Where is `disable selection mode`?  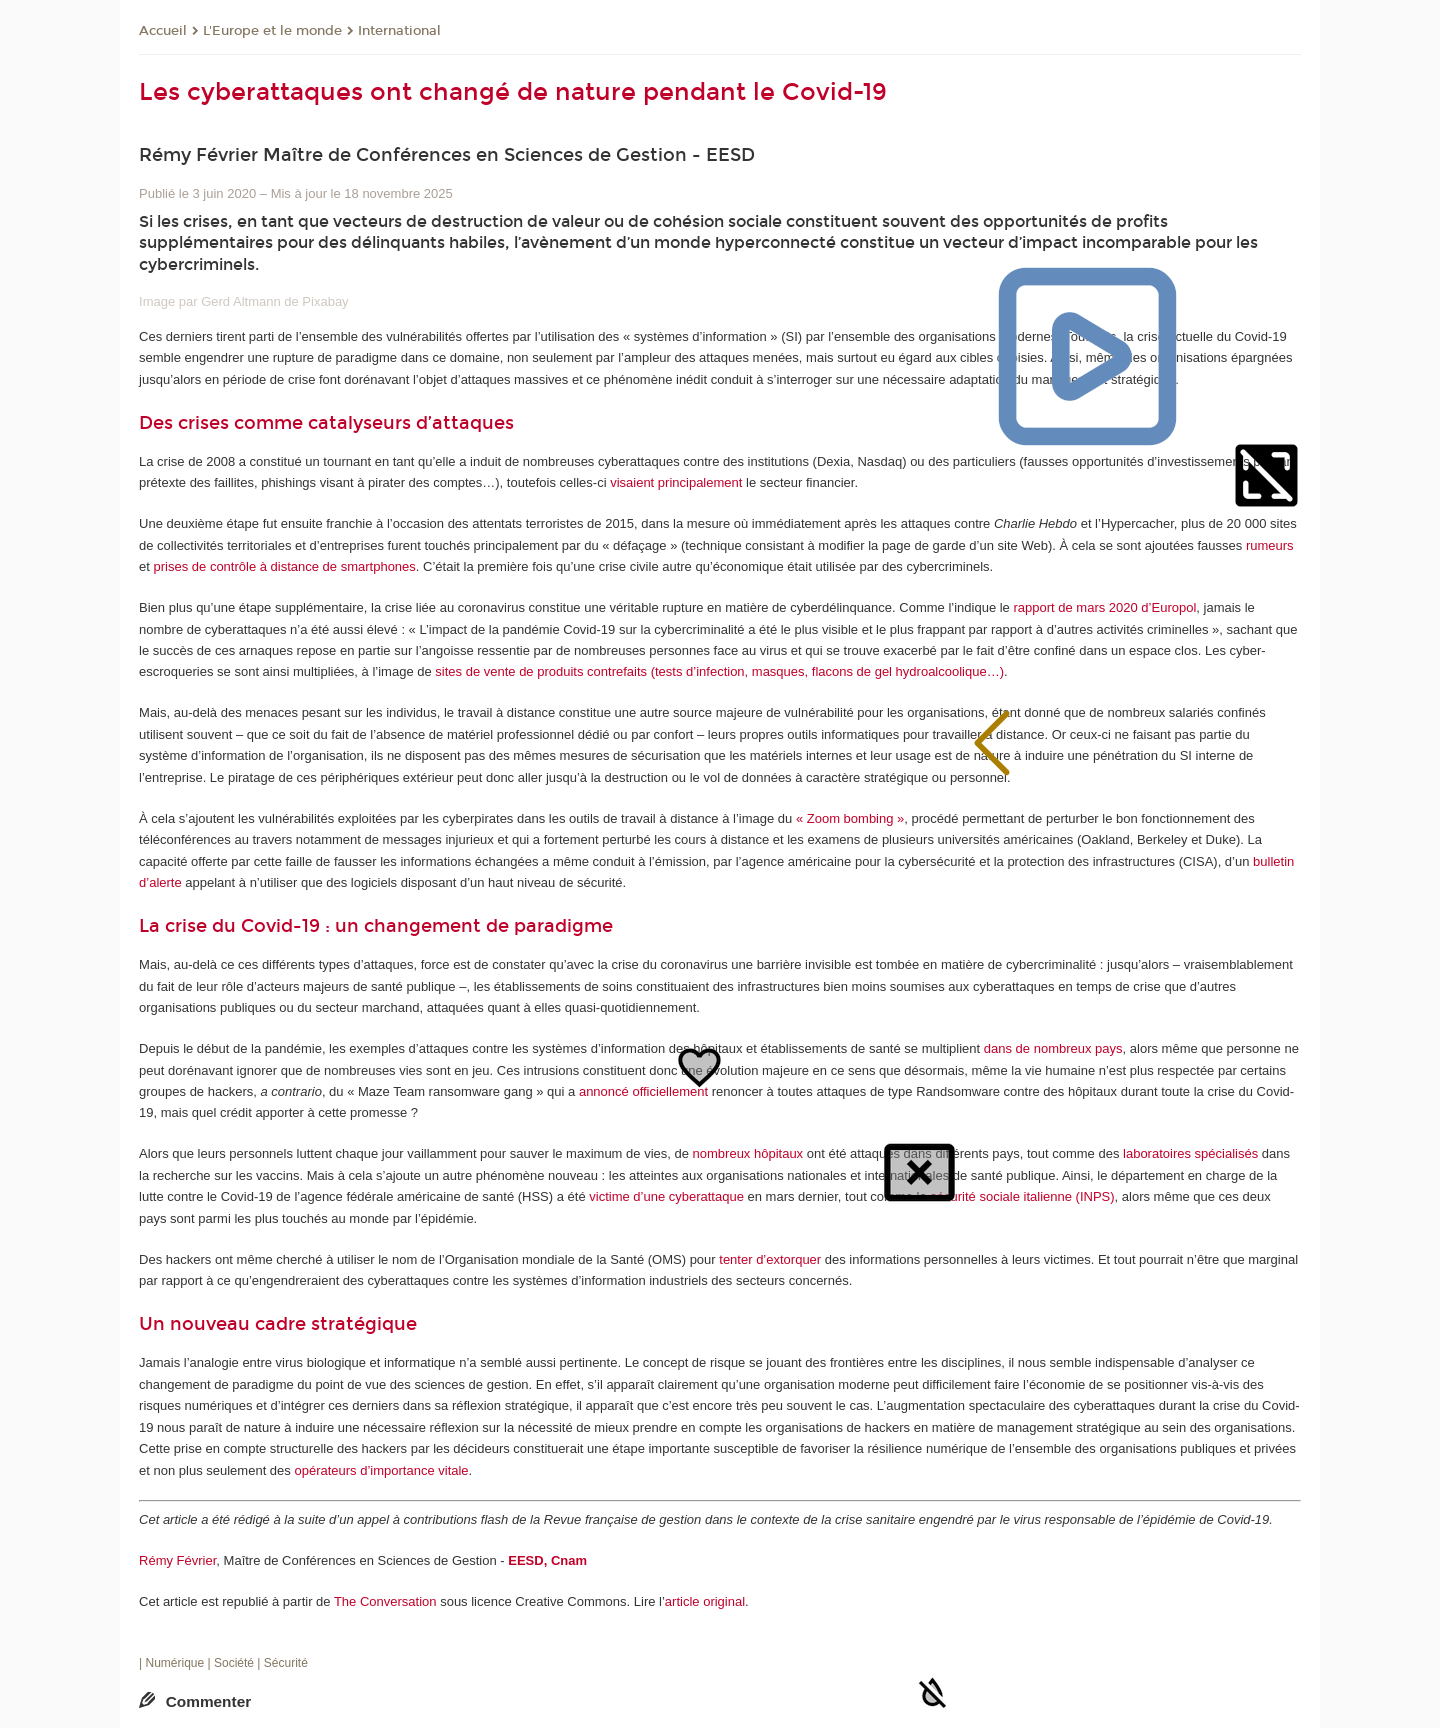
disable selection mode is located at coordinates (1266, 475).